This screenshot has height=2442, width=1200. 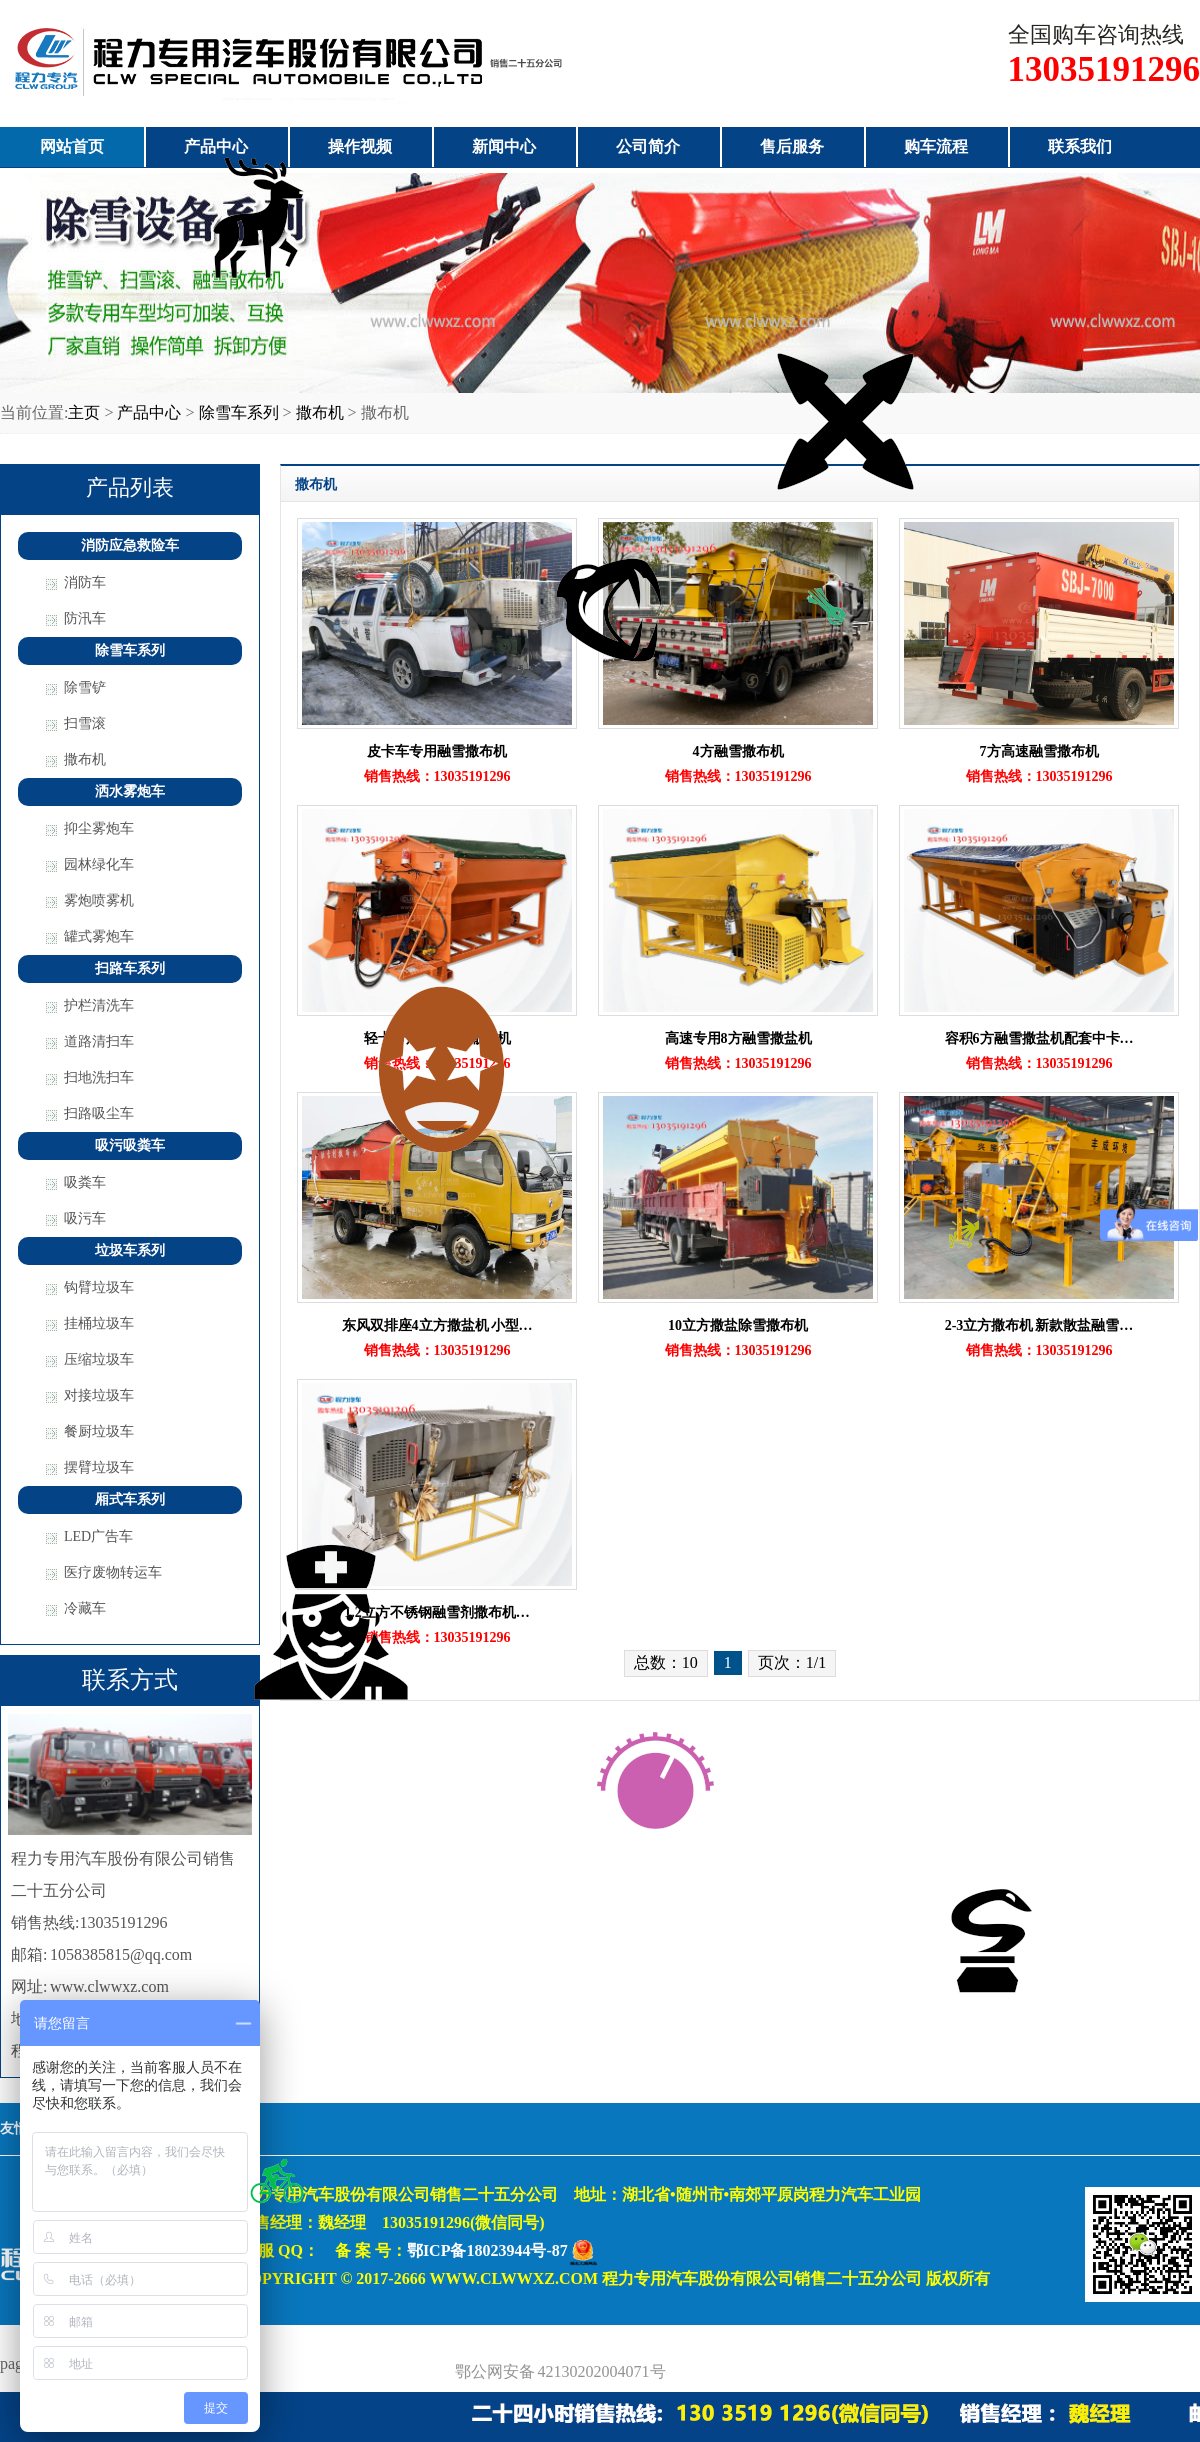 What do you see at coordinates (845, 421) in the screenshot?
I see `expand content in multiple directions` at bounding box center [845, 421].